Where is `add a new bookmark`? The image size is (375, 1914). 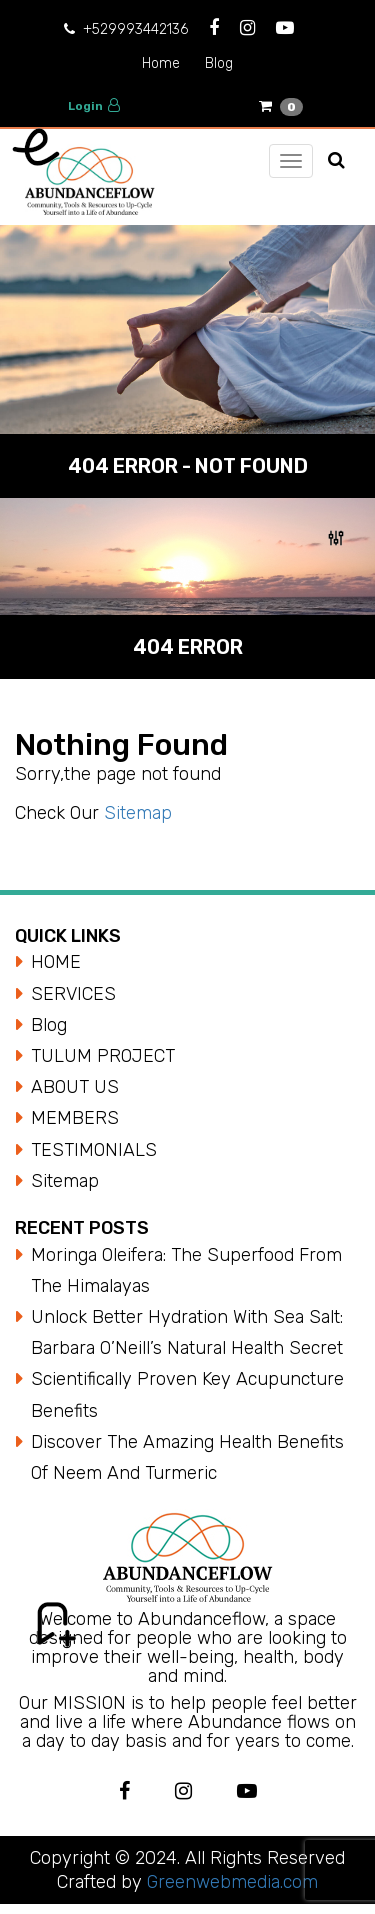
add a new bookmark is located at coordinates (52, 1623).